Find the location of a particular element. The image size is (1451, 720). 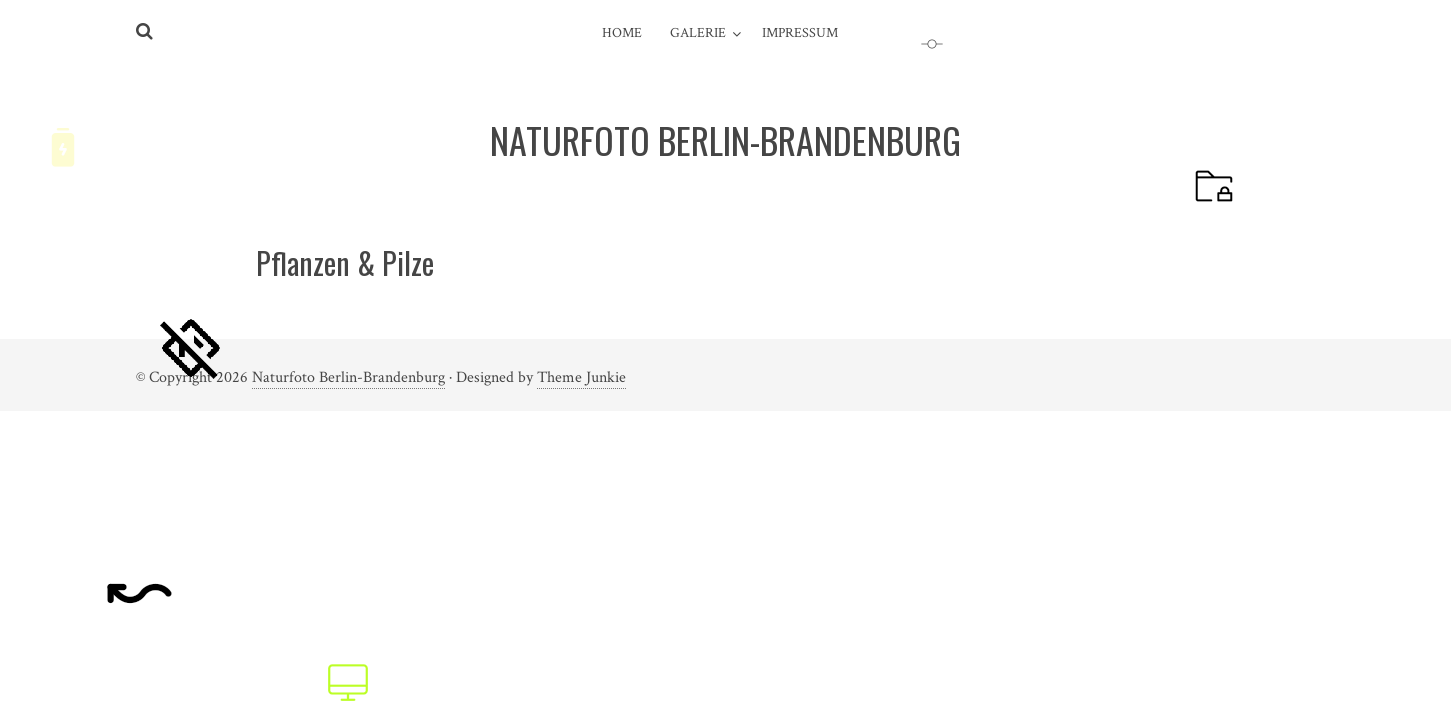

switch to desktop view is located at coordinates (348, 681).